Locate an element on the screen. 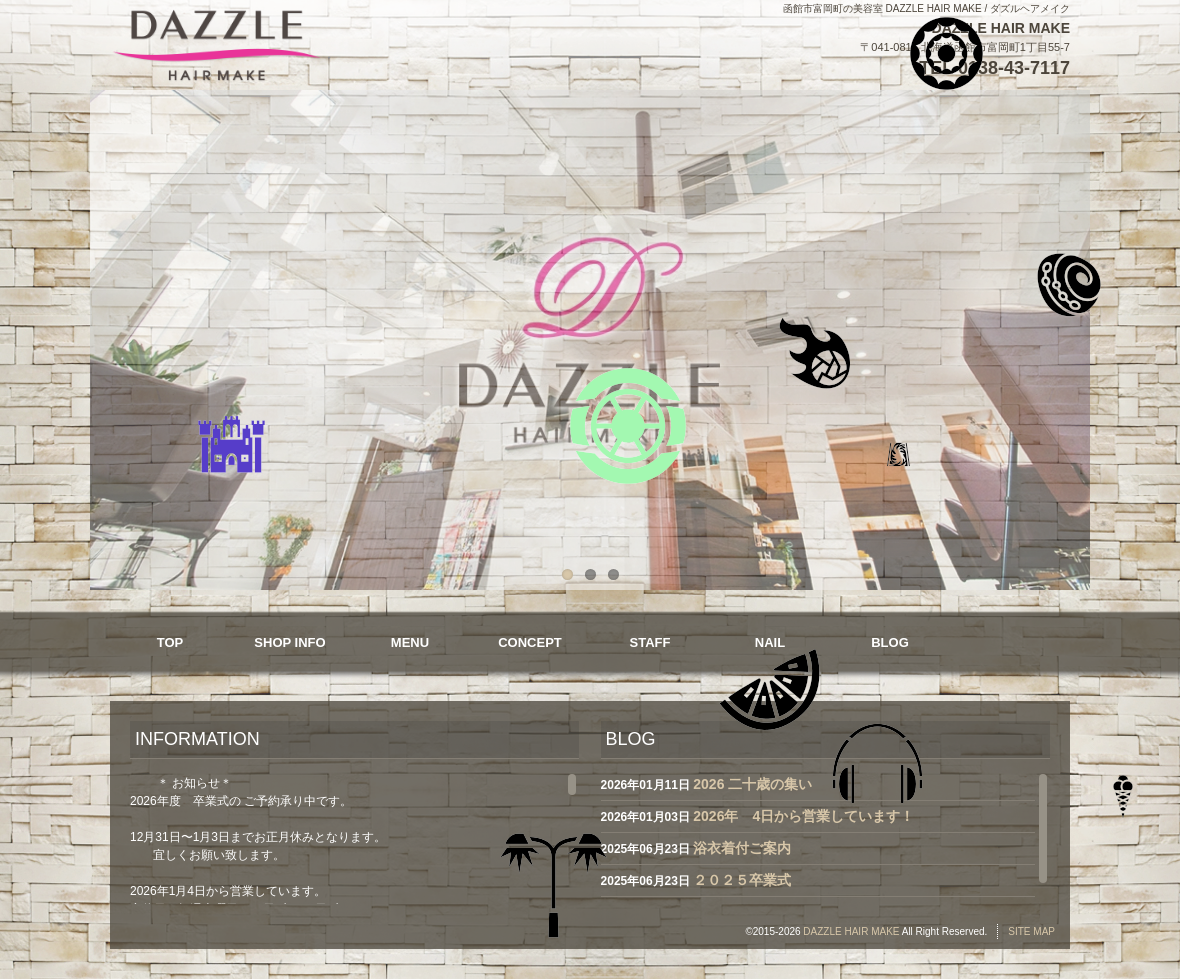 The image size is (1180, 979). settings or configuration gear icon is located at coordinates (946, 53).